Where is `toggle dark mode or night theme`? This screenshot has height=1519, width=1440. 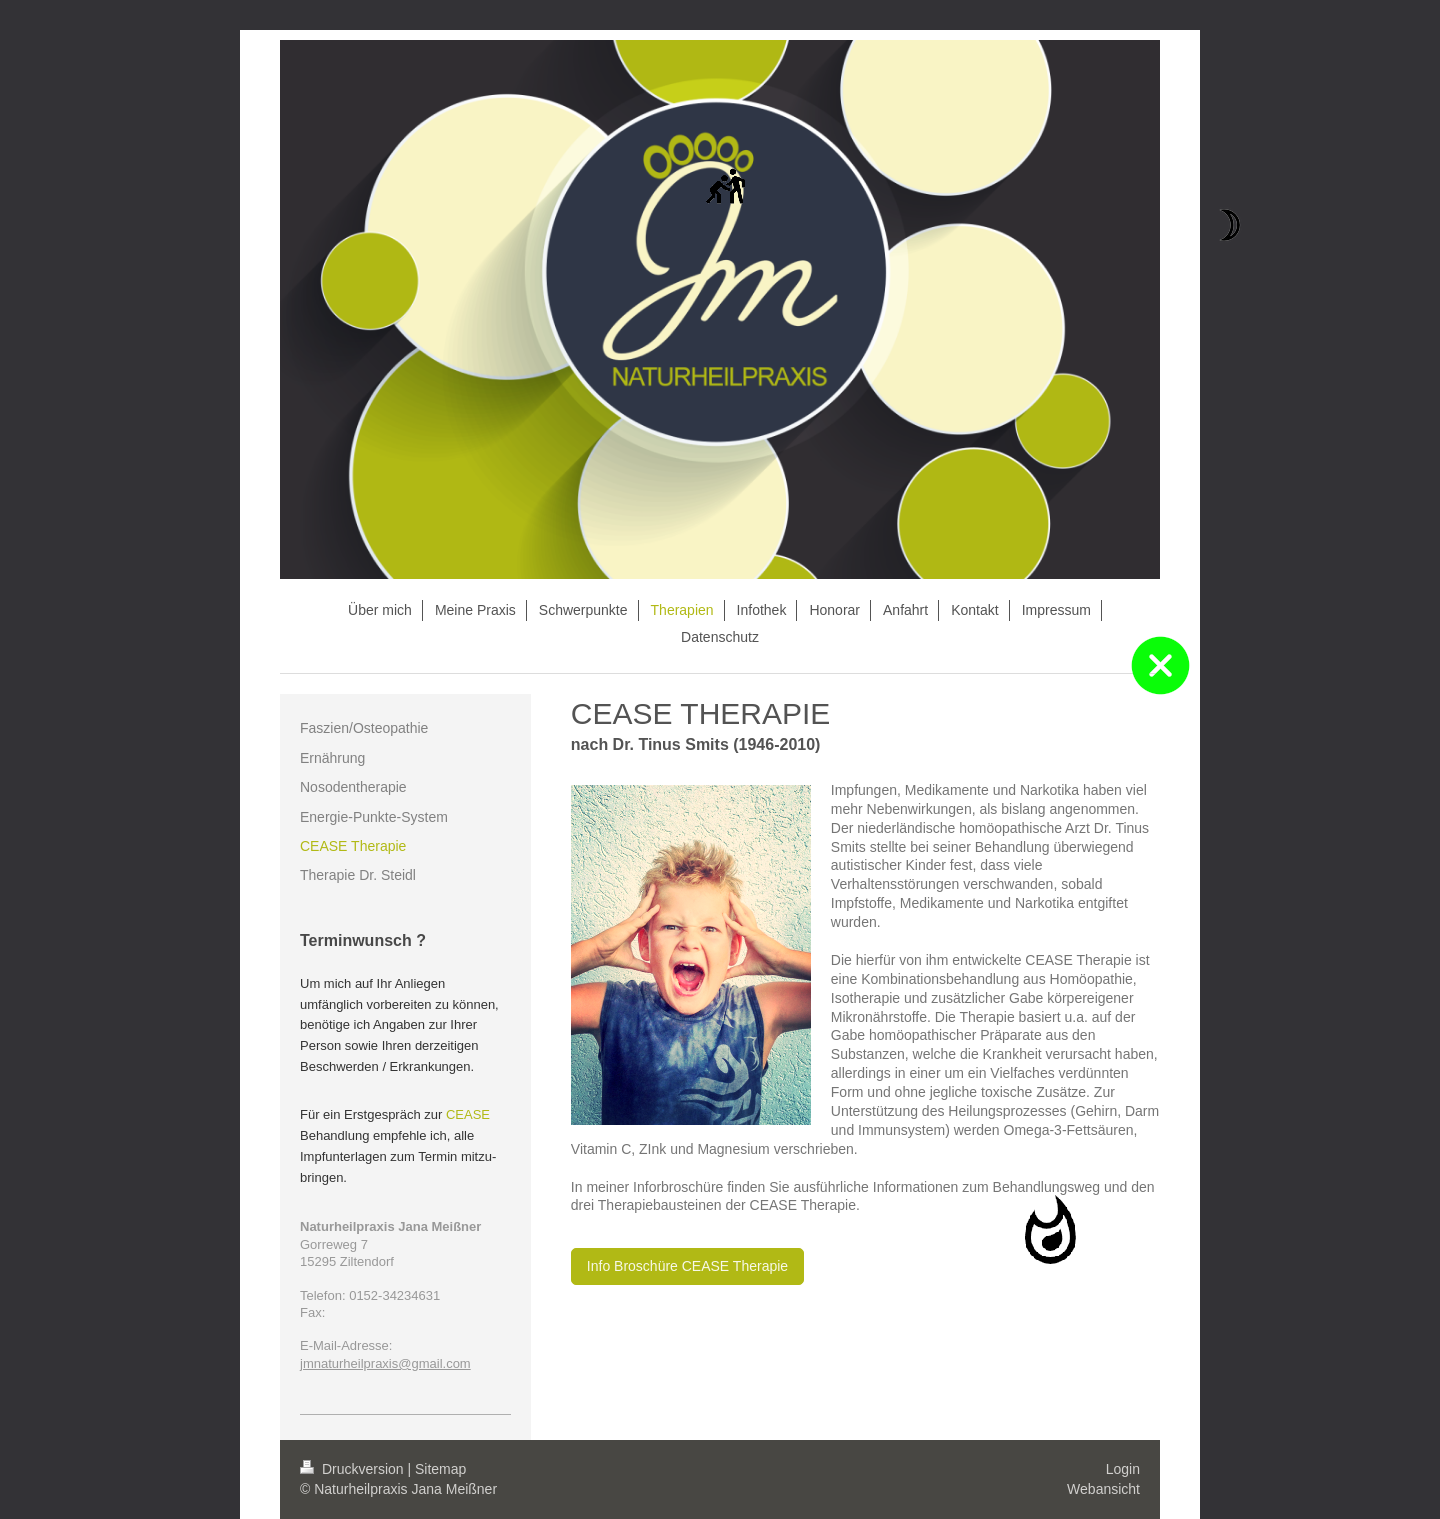
toggle dark mode or night theme is located at coordinates (1229, 225).